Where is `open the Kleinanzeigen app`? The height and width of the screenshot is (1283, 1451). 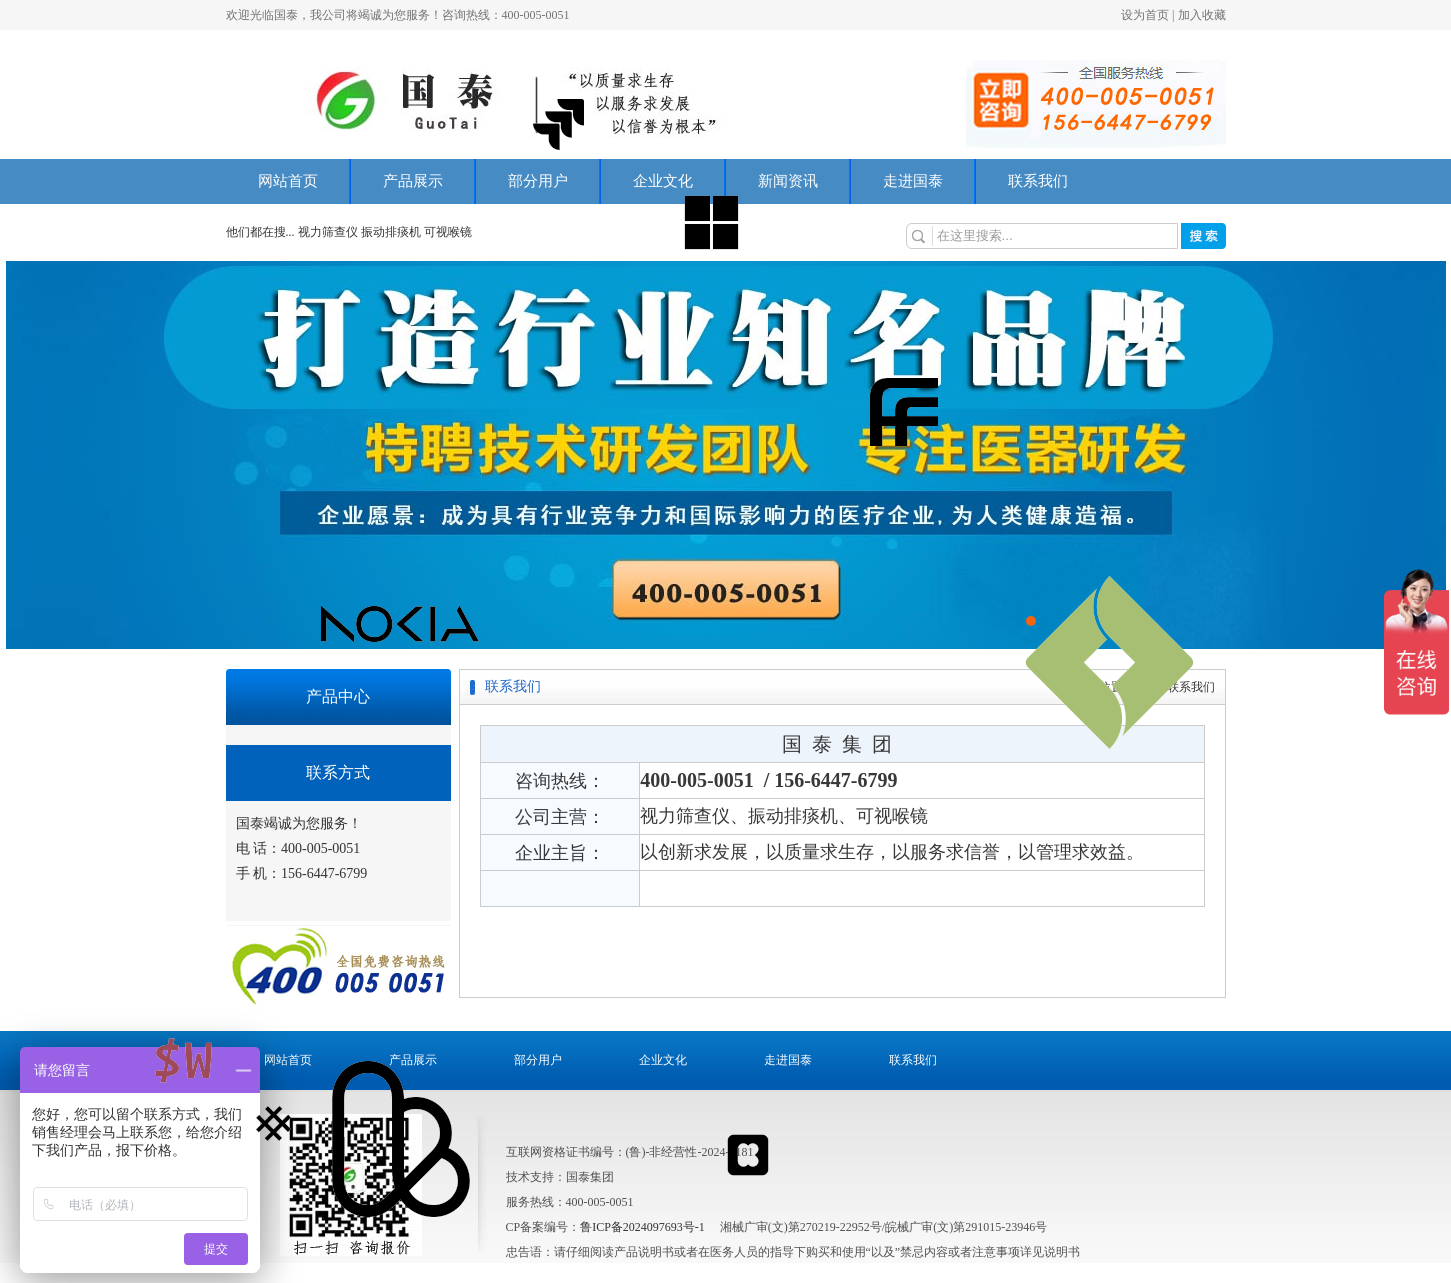 open the Kleinanzeigen app is located at coordinates (401, 1139).